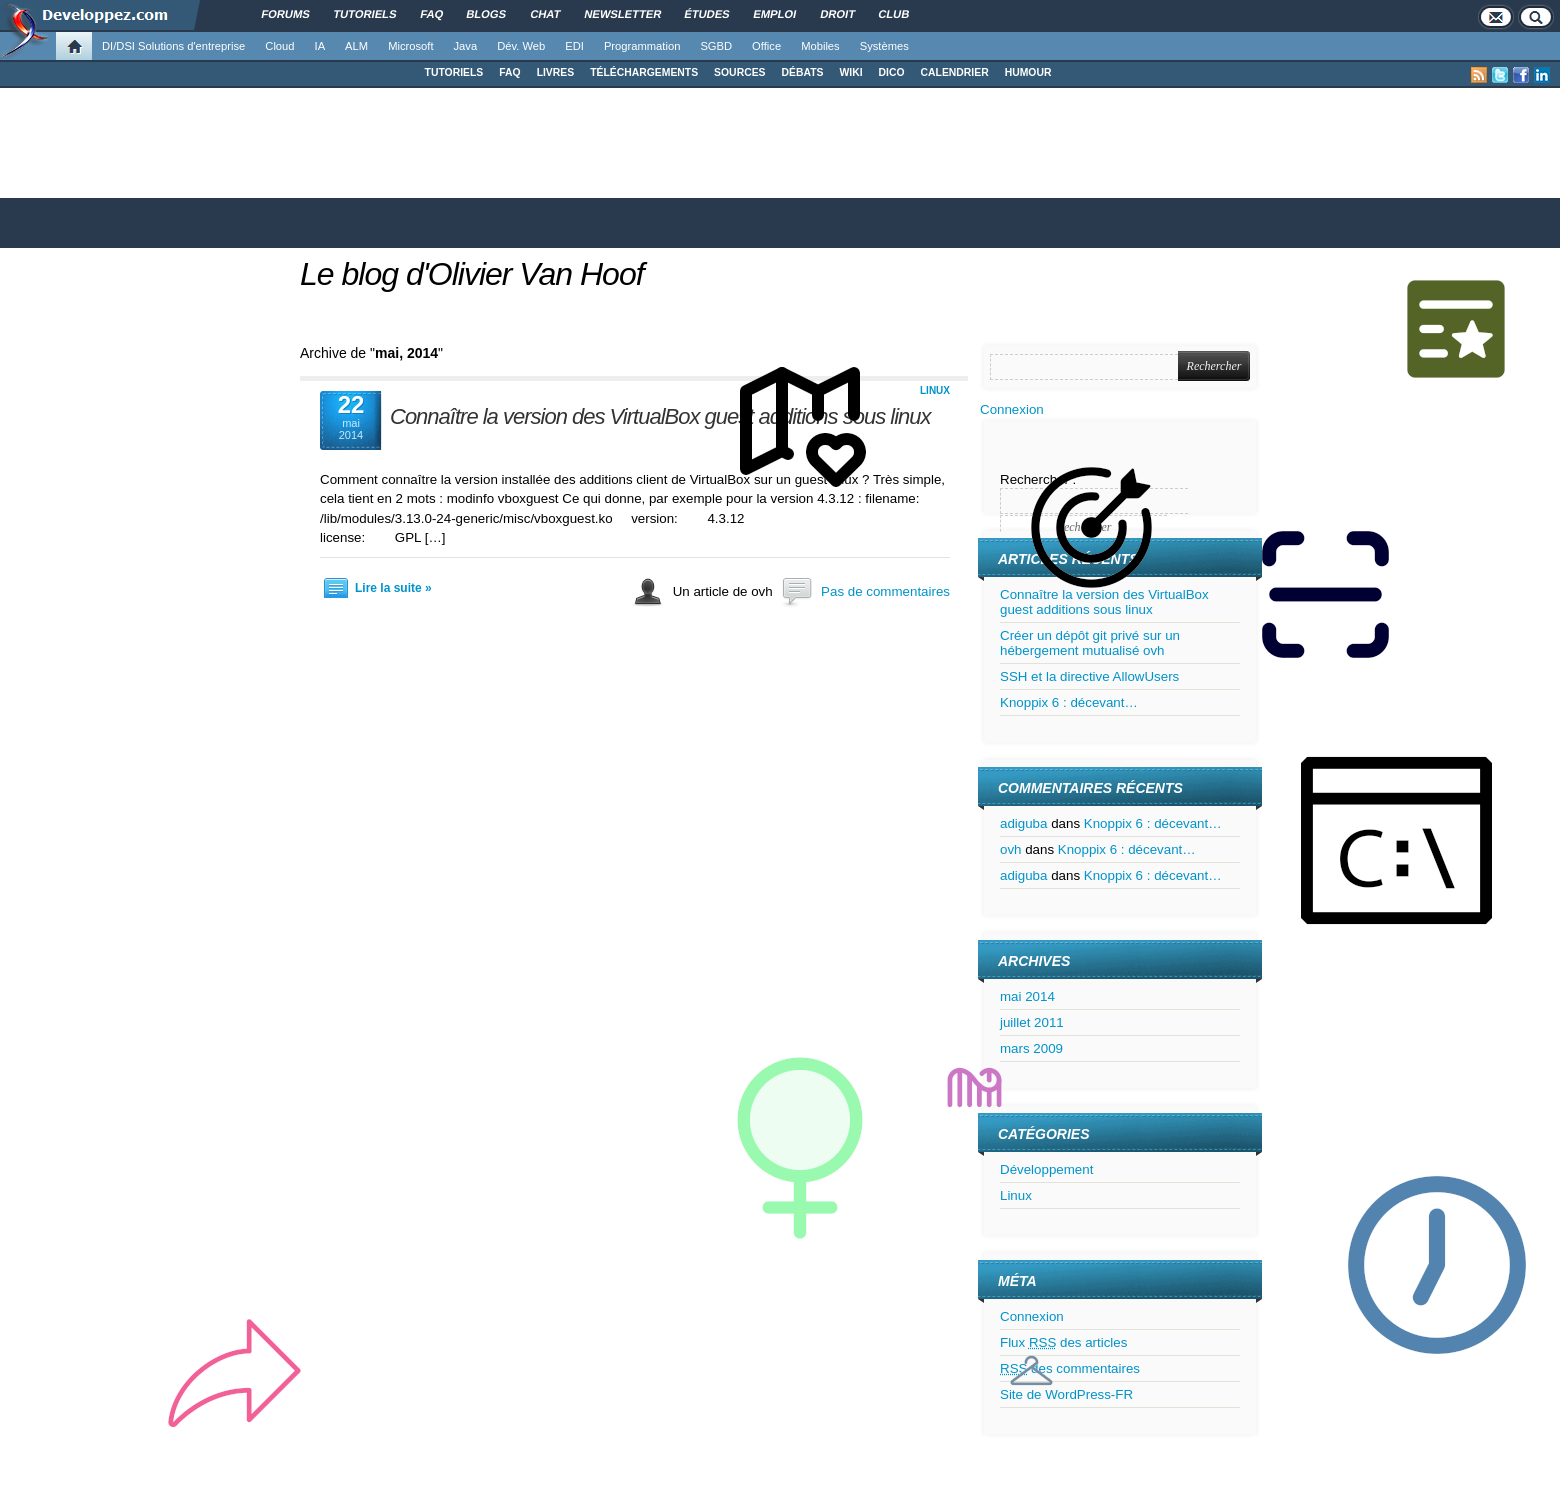 Image resolution: width=1560 pixels, height=1486 pixels. What do you see at coordinates (800, 421) in the screenshot?
I see `view favorite locations on map` at bounding box center [800, 421].